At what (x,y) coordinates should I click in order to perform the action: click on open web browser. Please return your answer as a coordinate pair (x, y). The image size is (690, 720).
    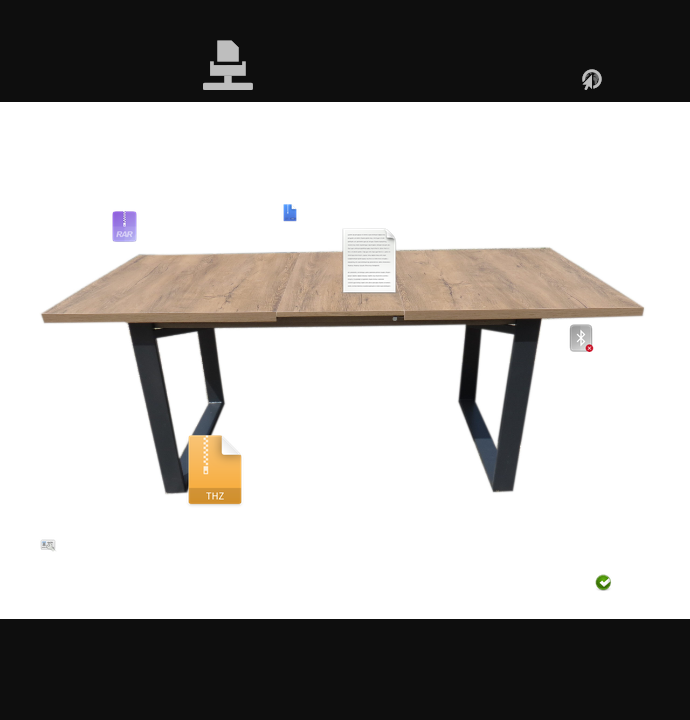
    Looking at the image, I should click on (592, 79).